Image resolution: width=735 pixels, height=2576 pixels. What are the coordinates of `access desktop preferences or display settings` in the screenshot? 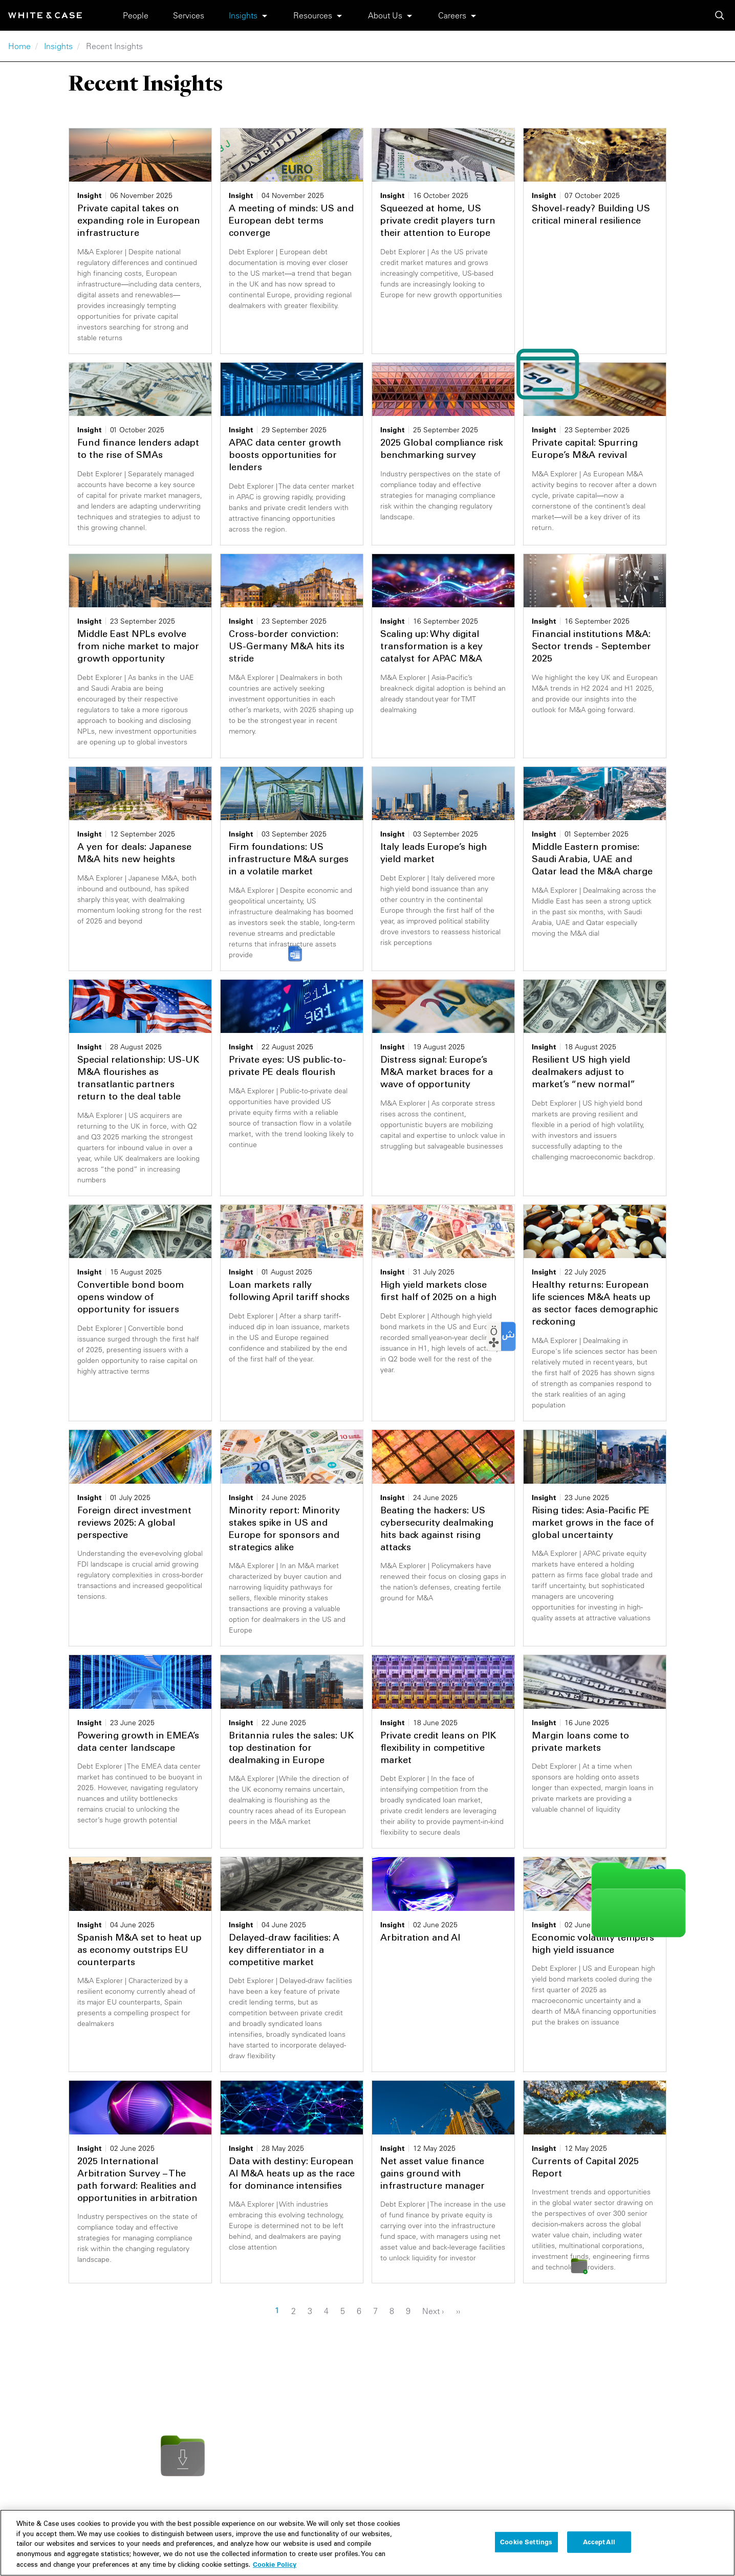 It's located at (548, 376).